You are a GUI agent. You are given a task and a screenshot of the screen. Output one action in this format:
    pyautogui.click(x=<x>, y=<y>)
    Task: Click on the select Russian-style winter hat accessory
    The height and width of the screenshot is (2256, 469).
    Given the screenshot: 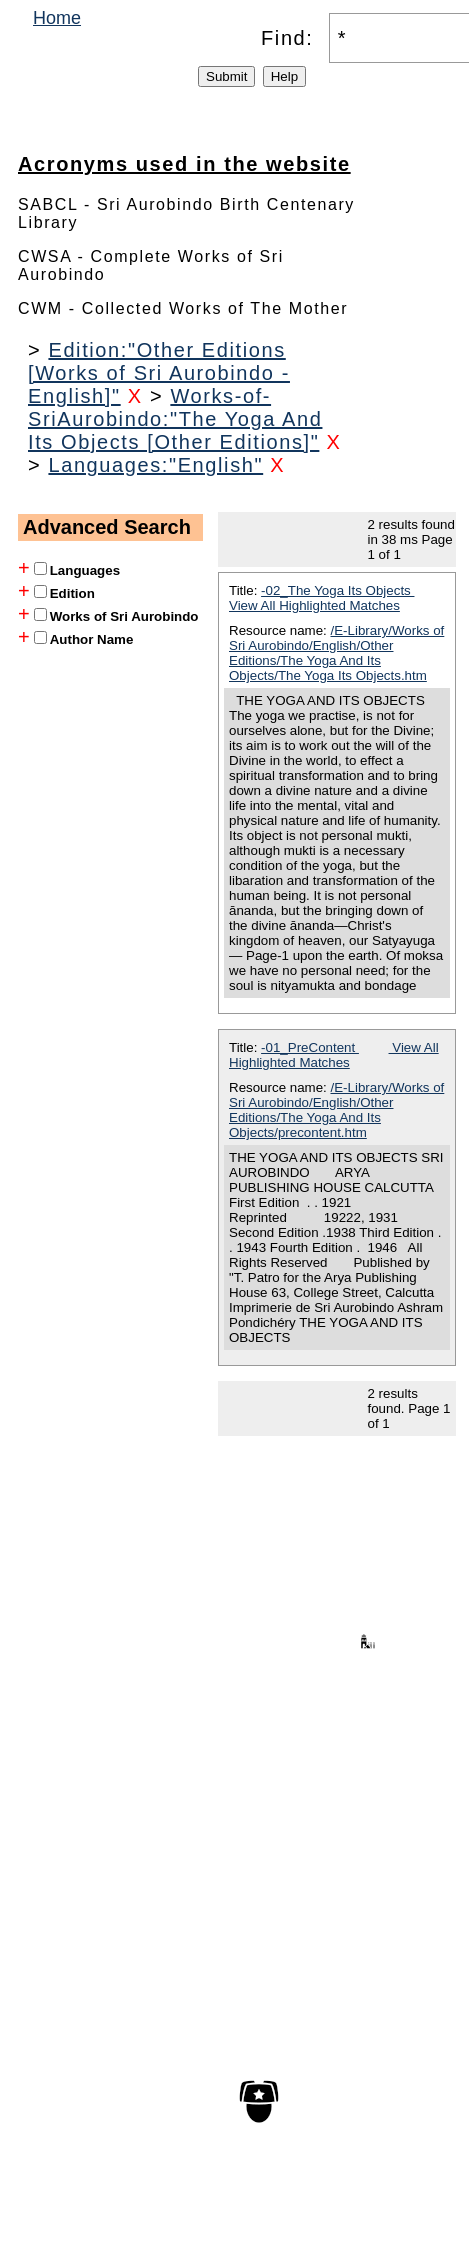 What is the action you would take?
    pyautogui.click(x=259, y=2101)
    